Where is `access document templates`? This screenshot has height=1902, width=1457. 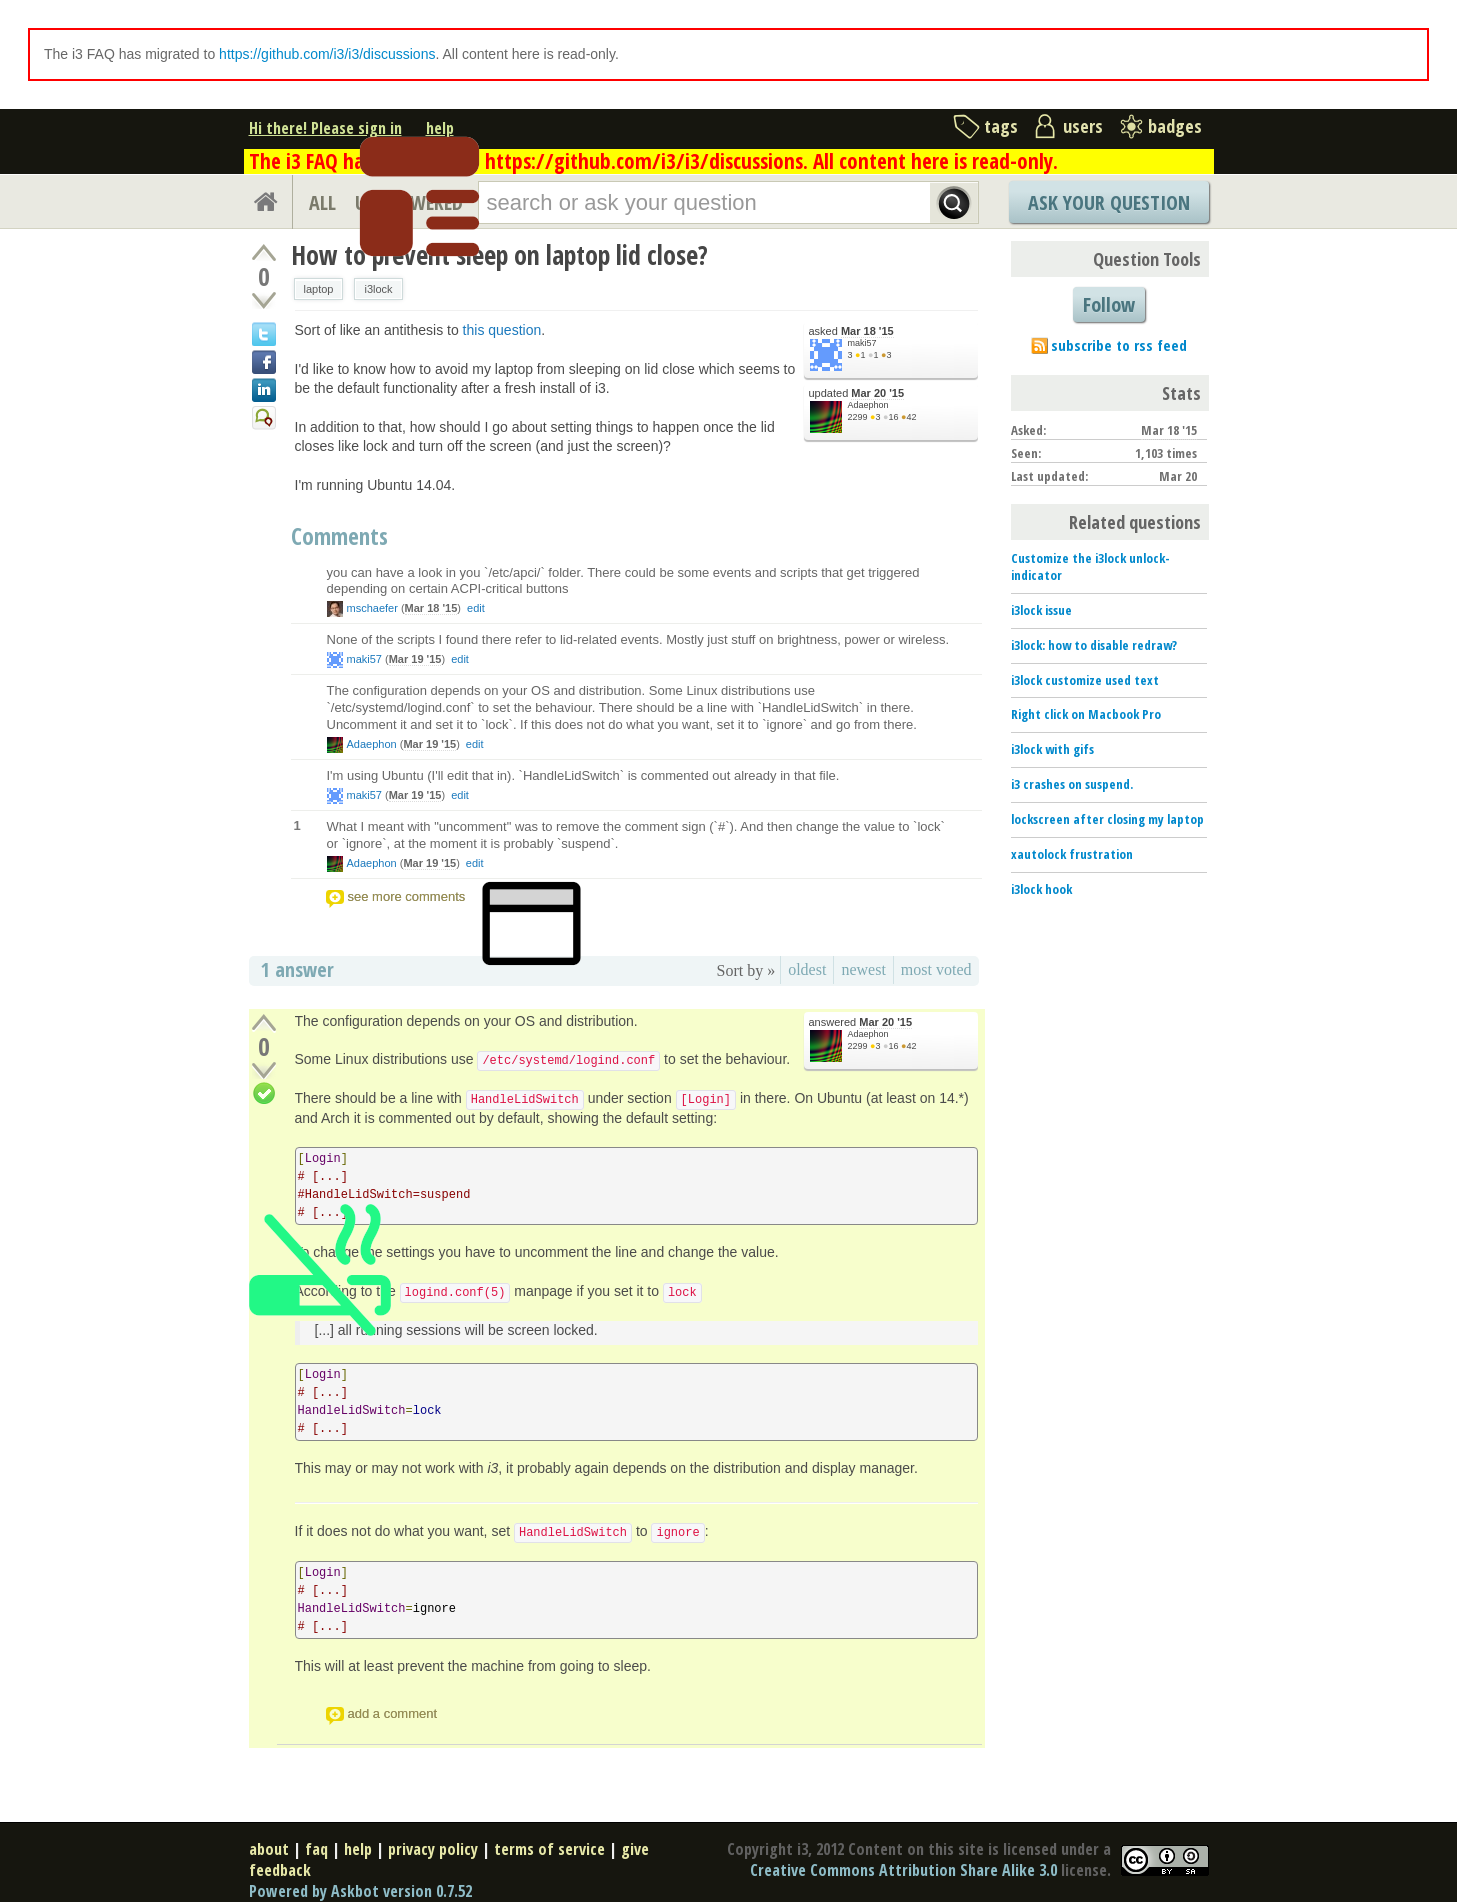 access document templates is located at coordinates (419, 196).